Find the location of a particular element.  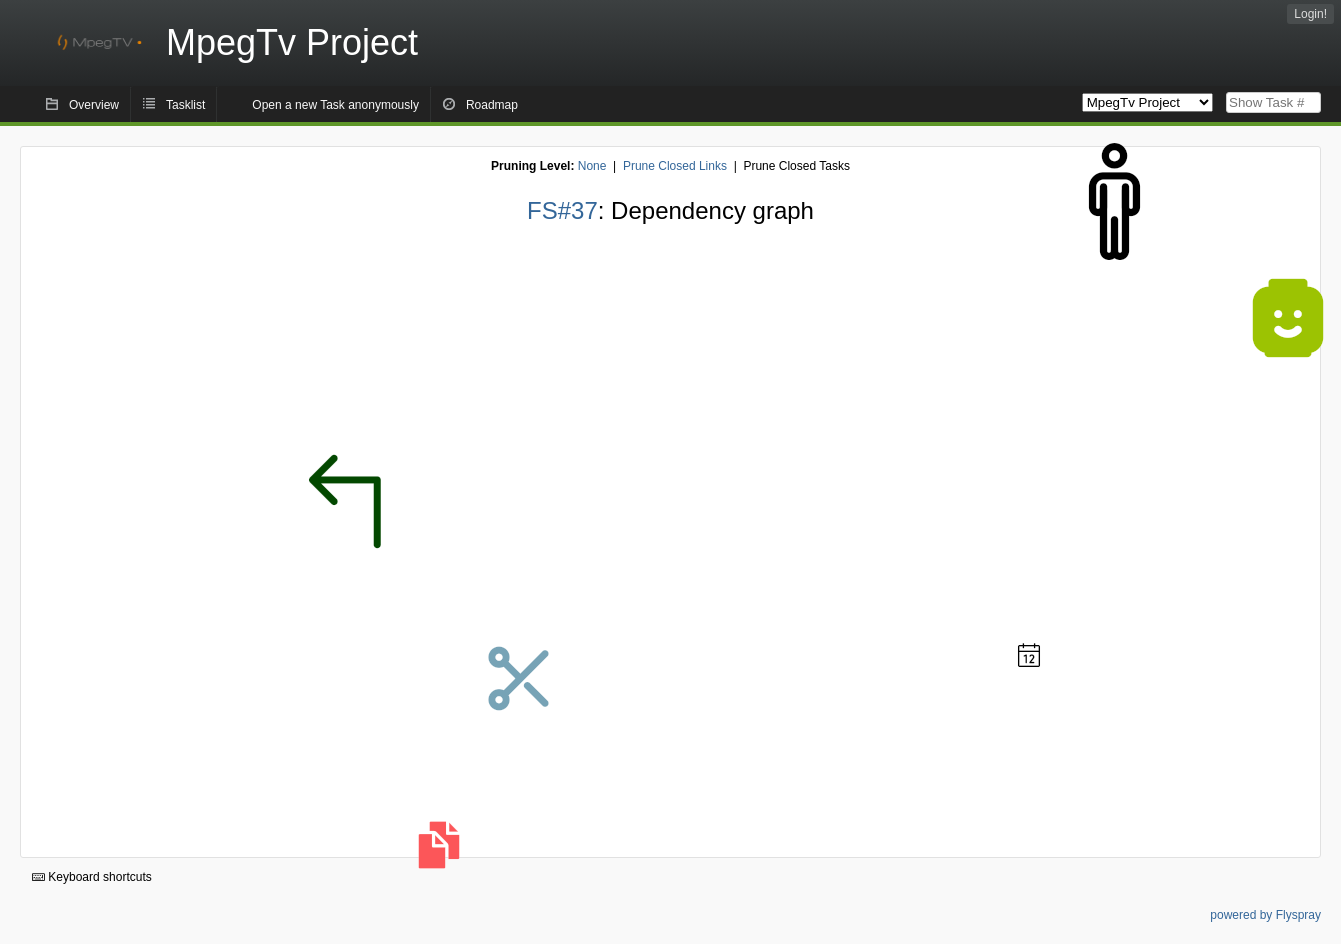

access building blocks or modular components is located at coordinates (1288, 318).